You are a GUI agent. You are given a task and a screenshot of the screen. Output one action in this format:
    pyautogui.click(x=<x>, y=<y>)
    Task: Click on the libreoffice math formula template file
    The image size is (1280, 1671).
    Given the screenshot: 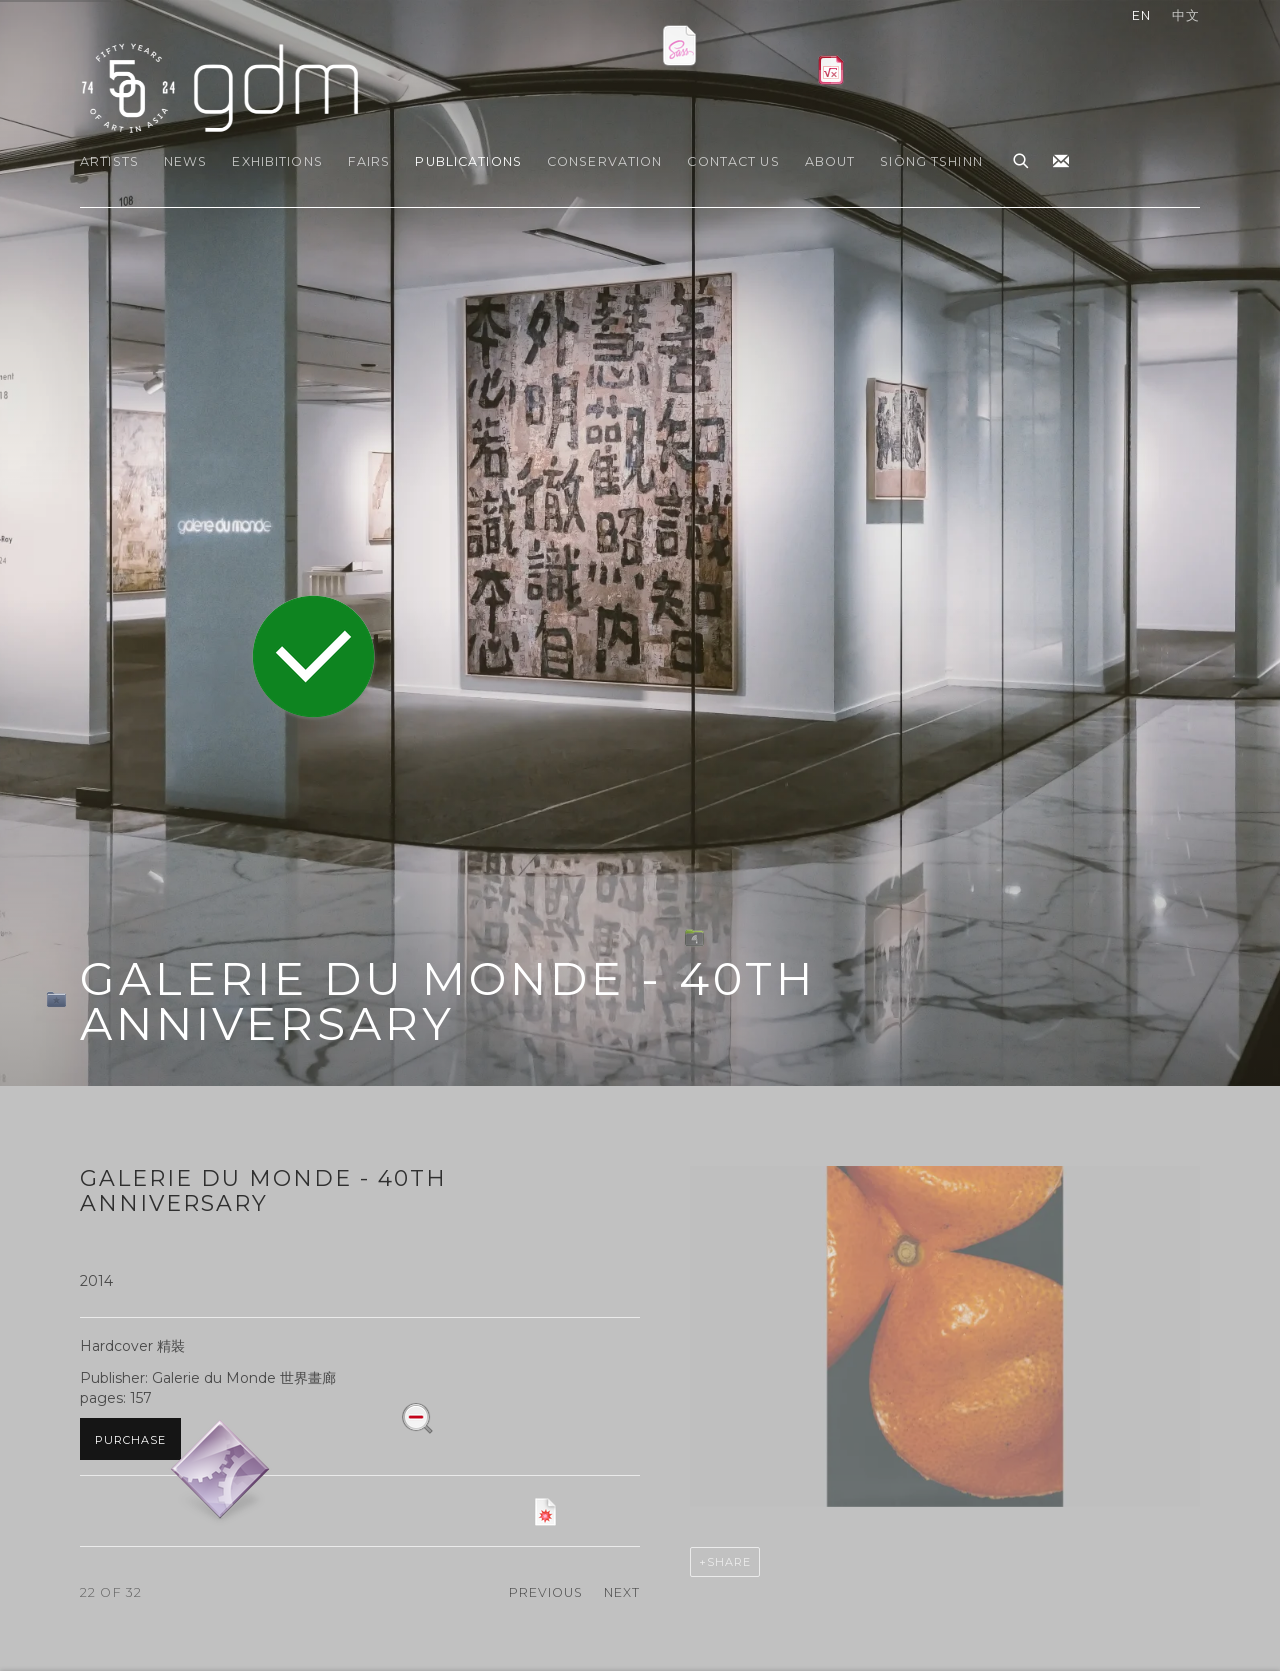 What is the action you would take?
    pyautogui.click(x=831, y=70)
    